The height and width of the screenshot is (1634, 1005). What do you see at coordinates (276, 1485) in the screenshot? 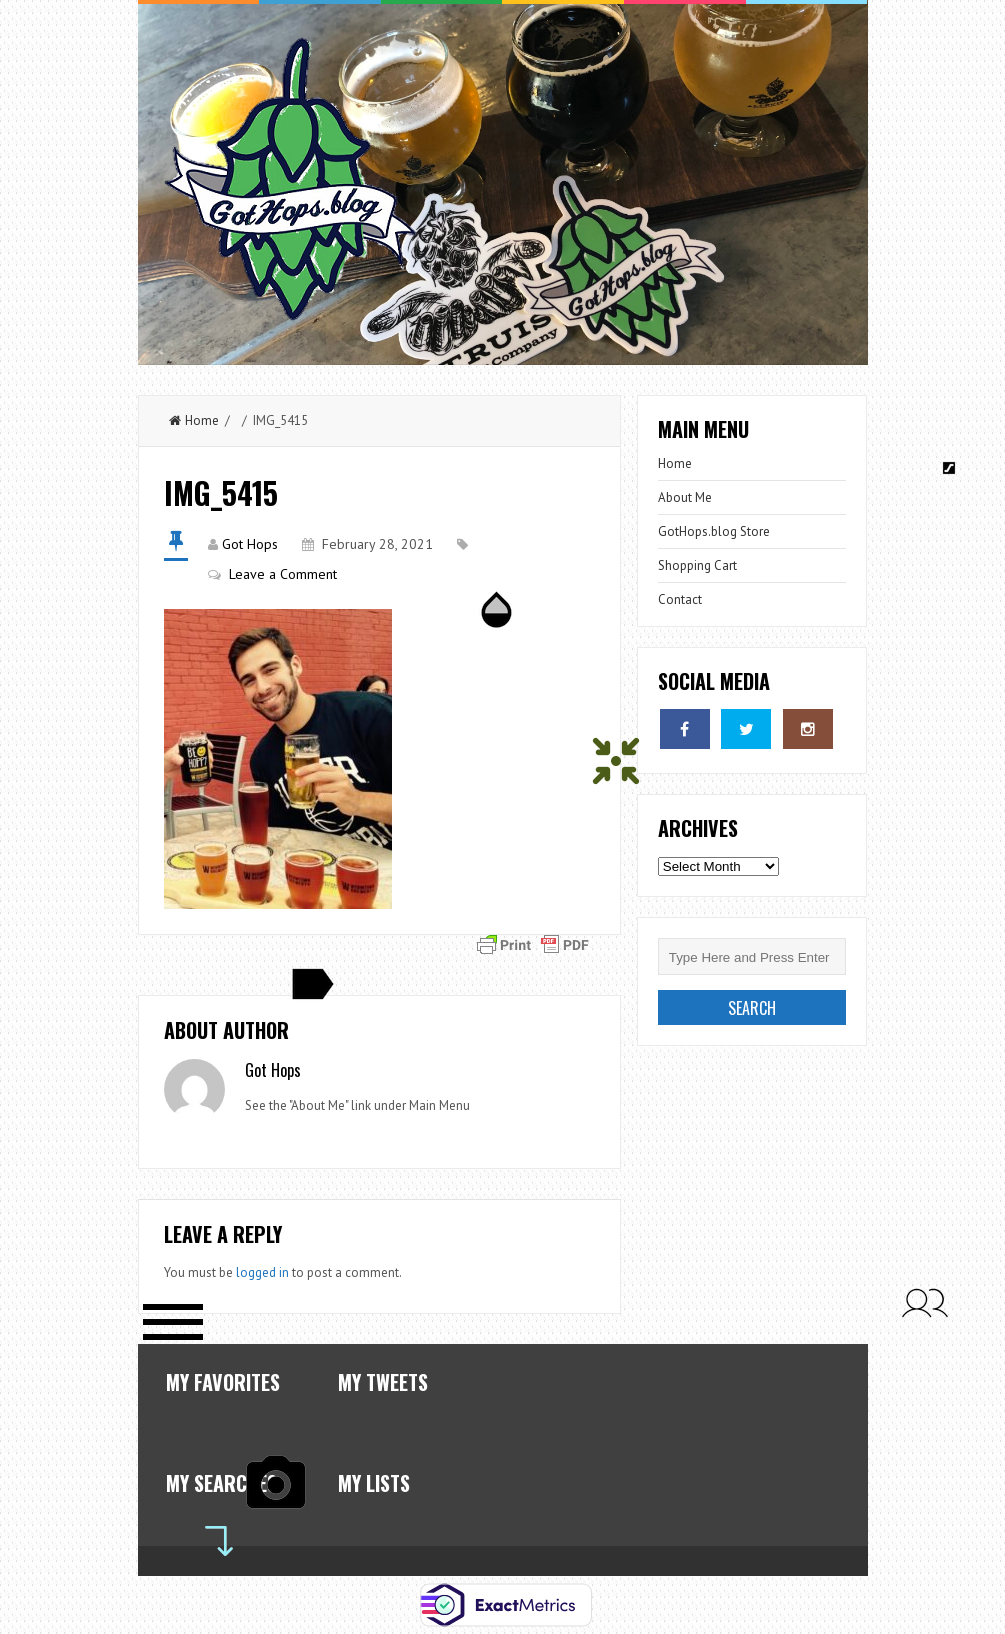
I see `take a photo` at bounding box center [276, 1485].